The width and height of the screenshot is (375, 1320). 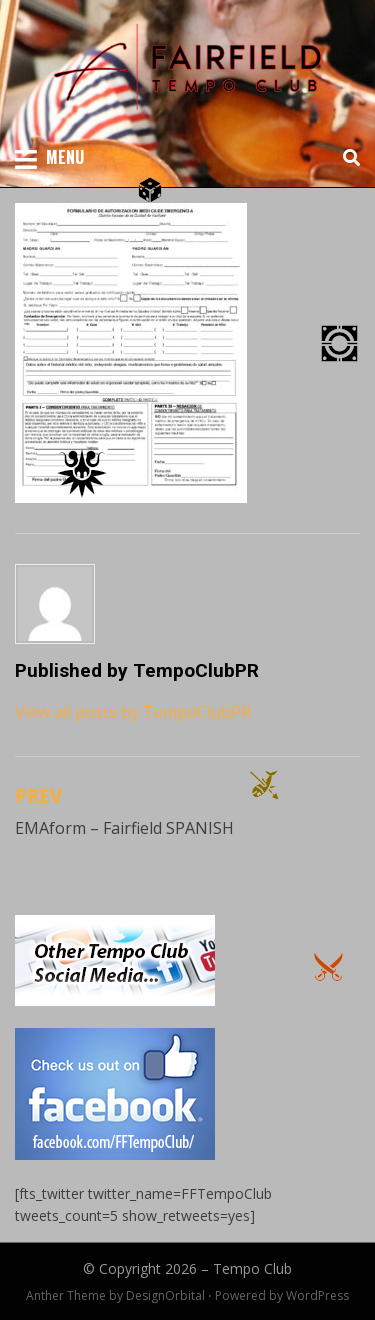 I want to click on spearfishing activity or game mode, so click(x=264, y=785).